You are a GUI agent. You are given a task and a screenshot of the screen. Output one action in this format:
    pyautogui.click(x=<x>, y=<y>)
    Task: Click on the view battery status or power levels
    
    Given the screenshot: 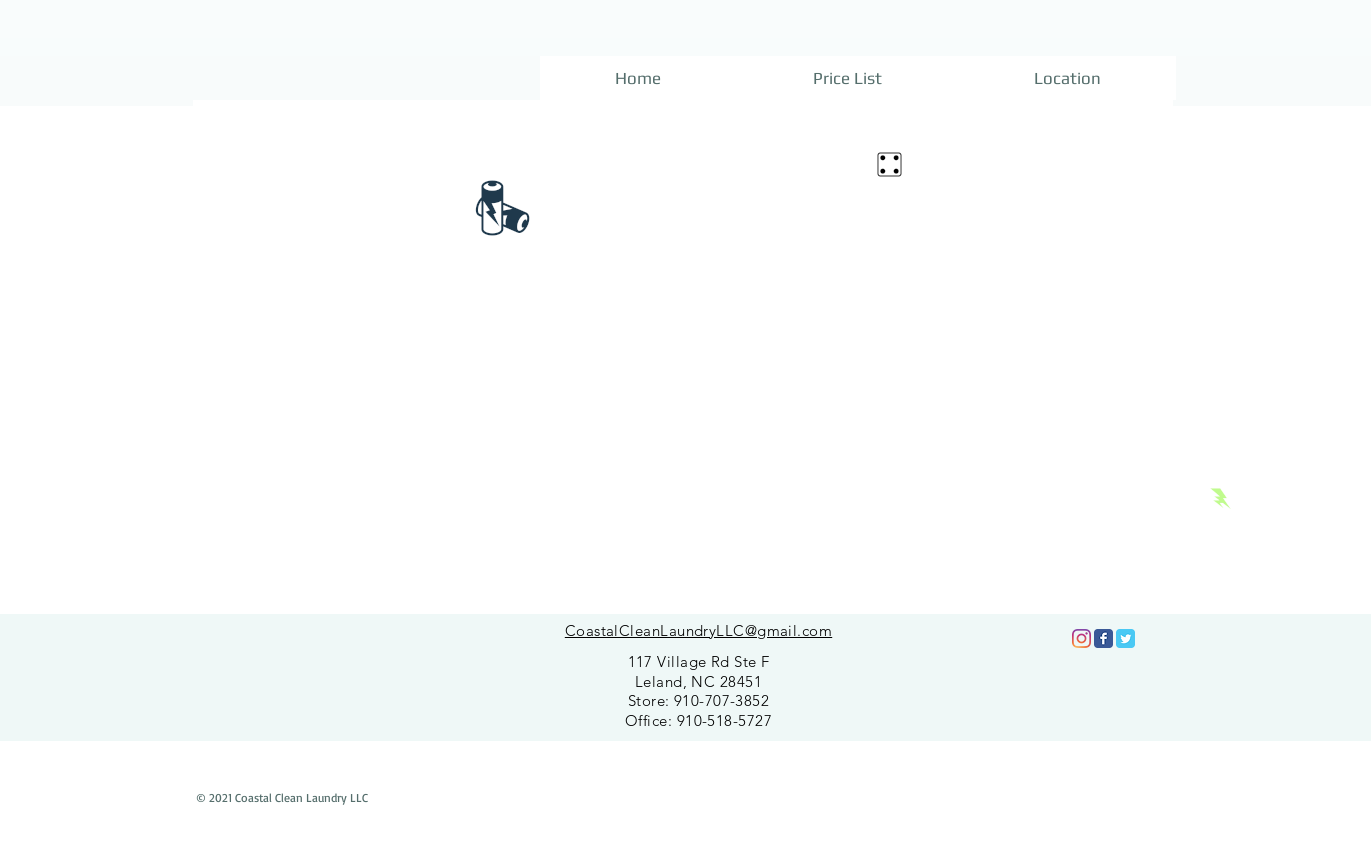 What is the action you would take?
    pyautogui.click(x=502, y=207)
    